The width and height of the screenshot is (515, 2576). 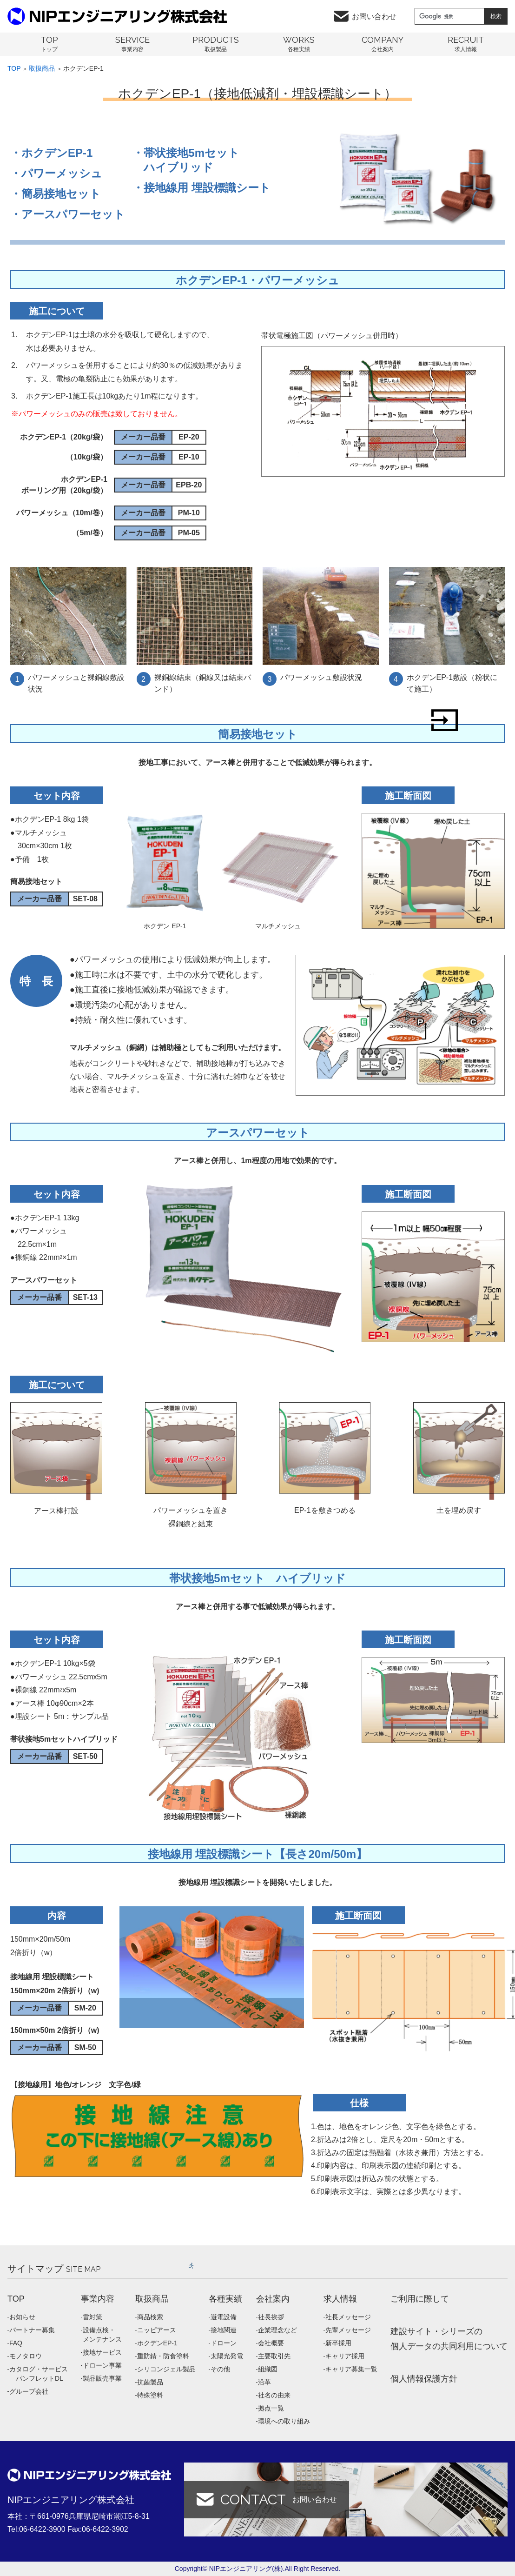 What do you see at coordinates (191, 2266) in the screenshot?
I see `start running or jogging activity` at bounding box center [191, 2266].